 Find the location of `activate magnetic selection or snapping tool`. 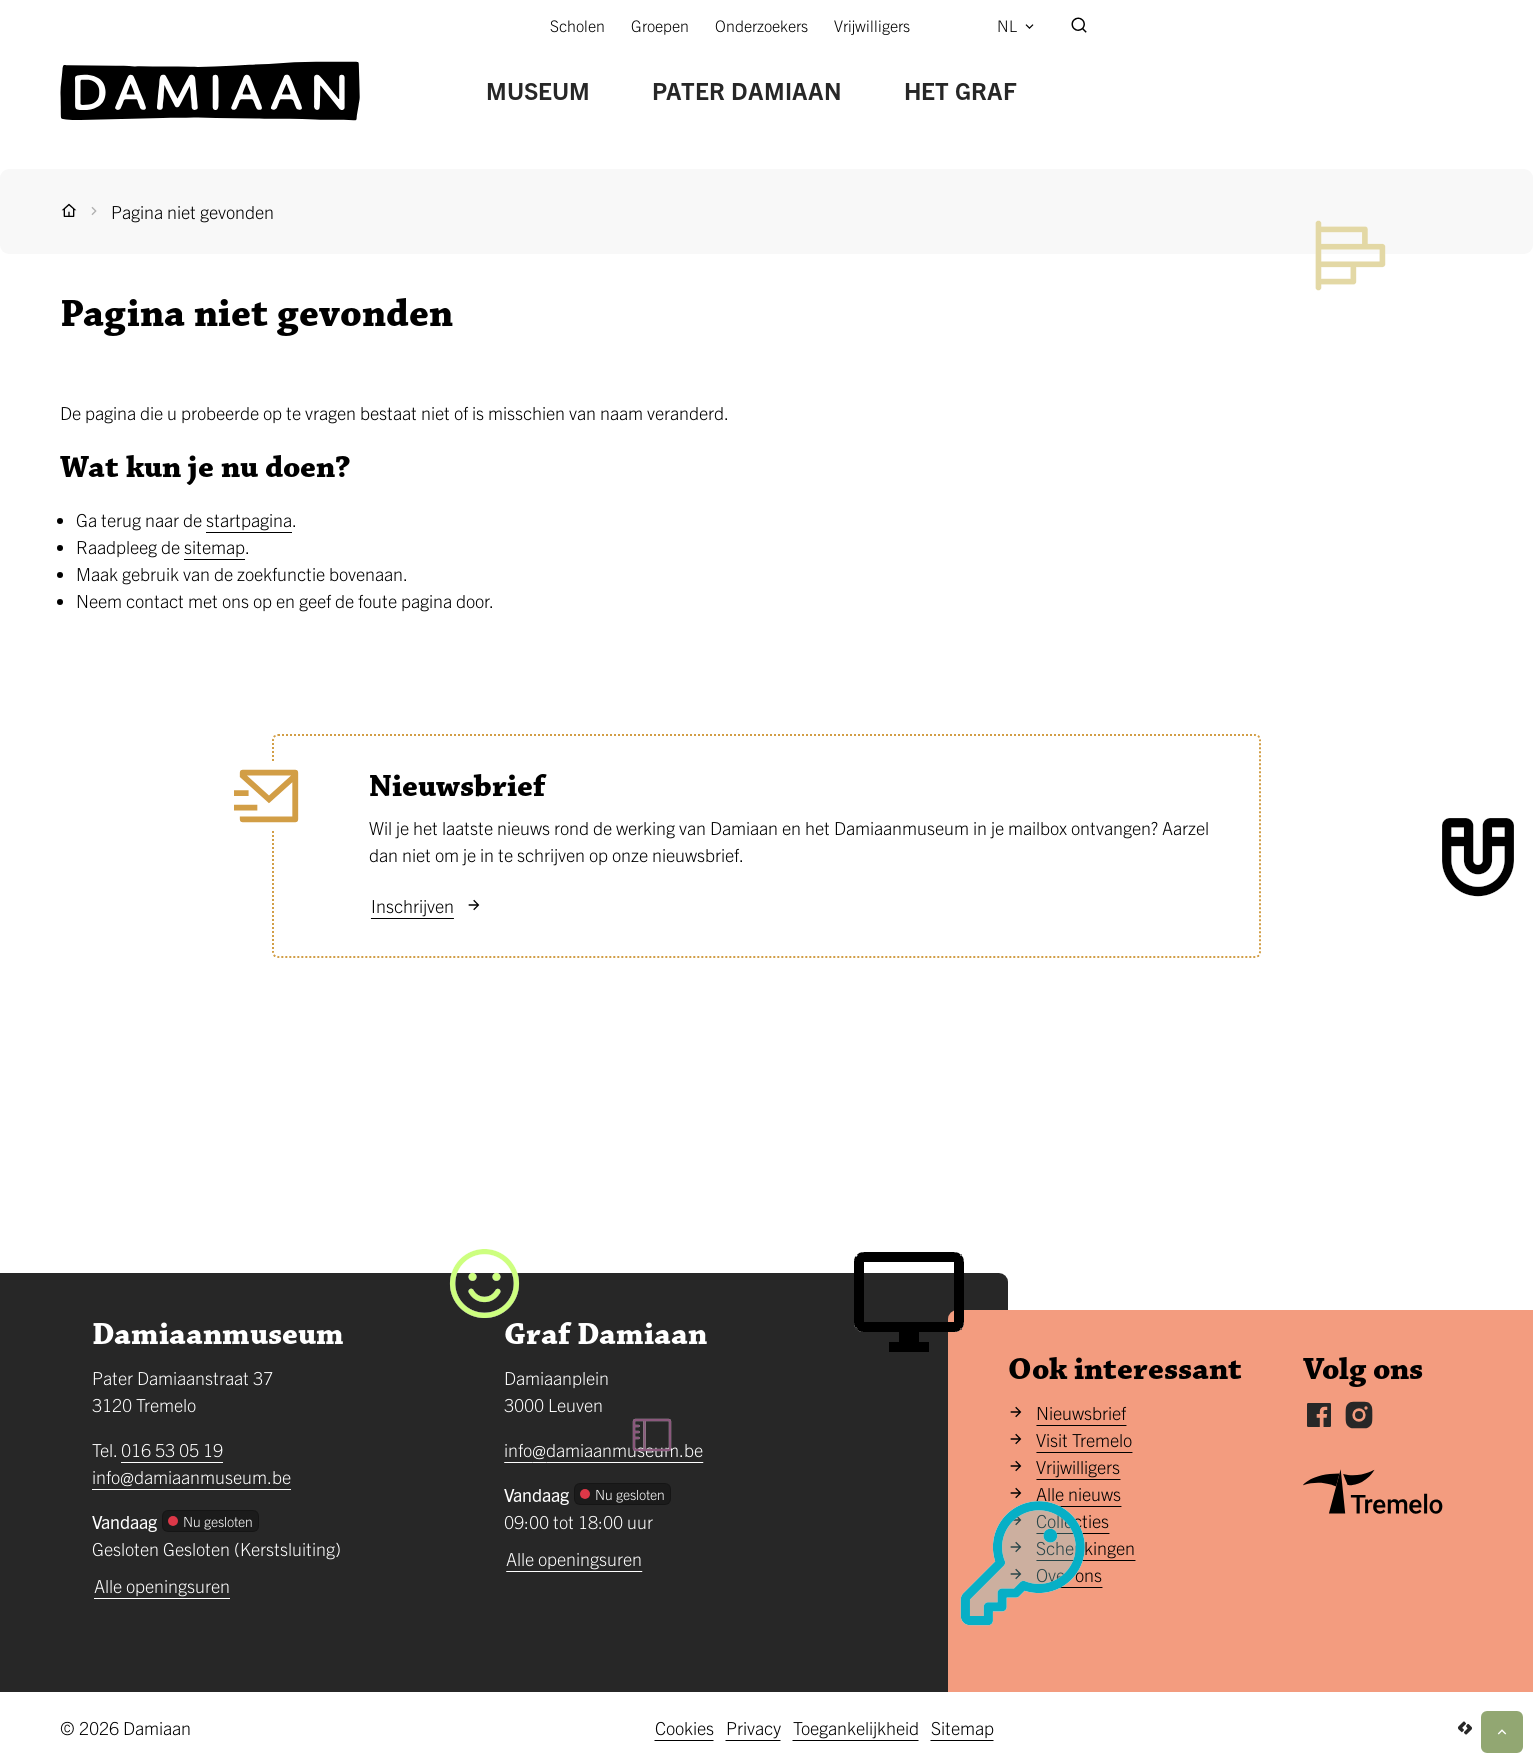

activate magnetic selection or snapping tool is located at coordinates (1478, 854).